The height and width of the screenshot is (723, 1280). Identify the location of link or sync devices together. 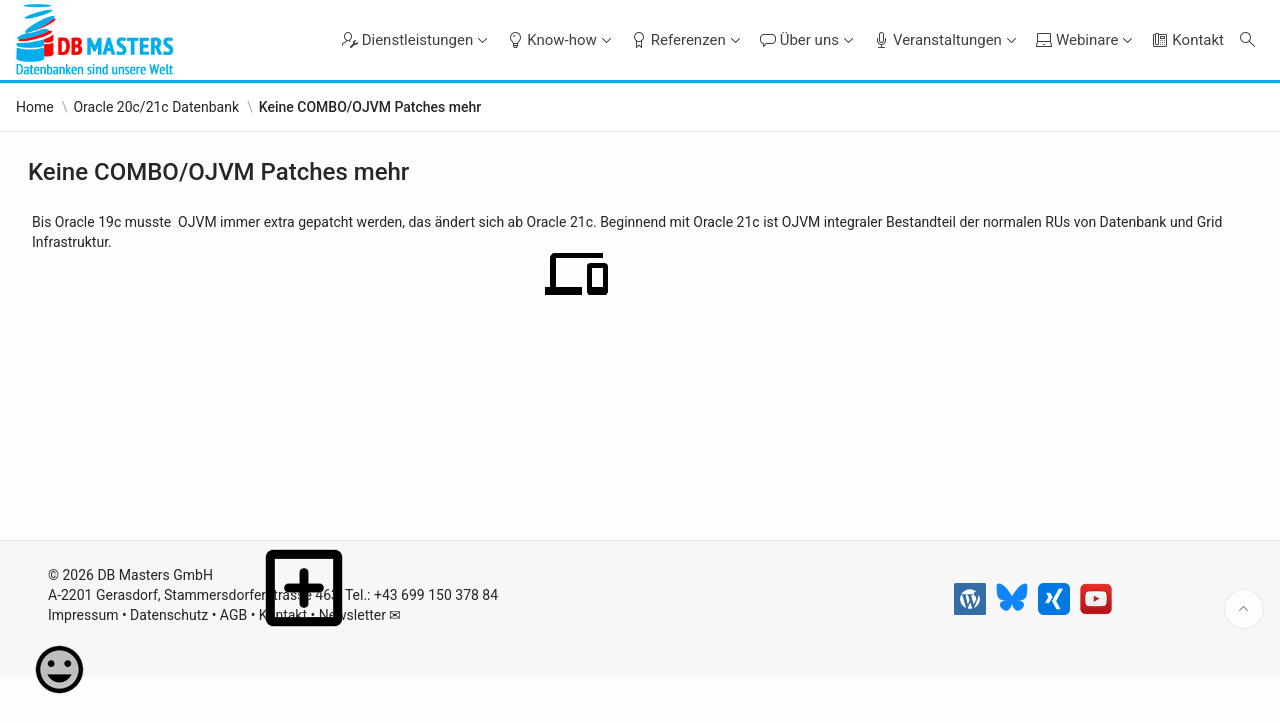
(576, 273).